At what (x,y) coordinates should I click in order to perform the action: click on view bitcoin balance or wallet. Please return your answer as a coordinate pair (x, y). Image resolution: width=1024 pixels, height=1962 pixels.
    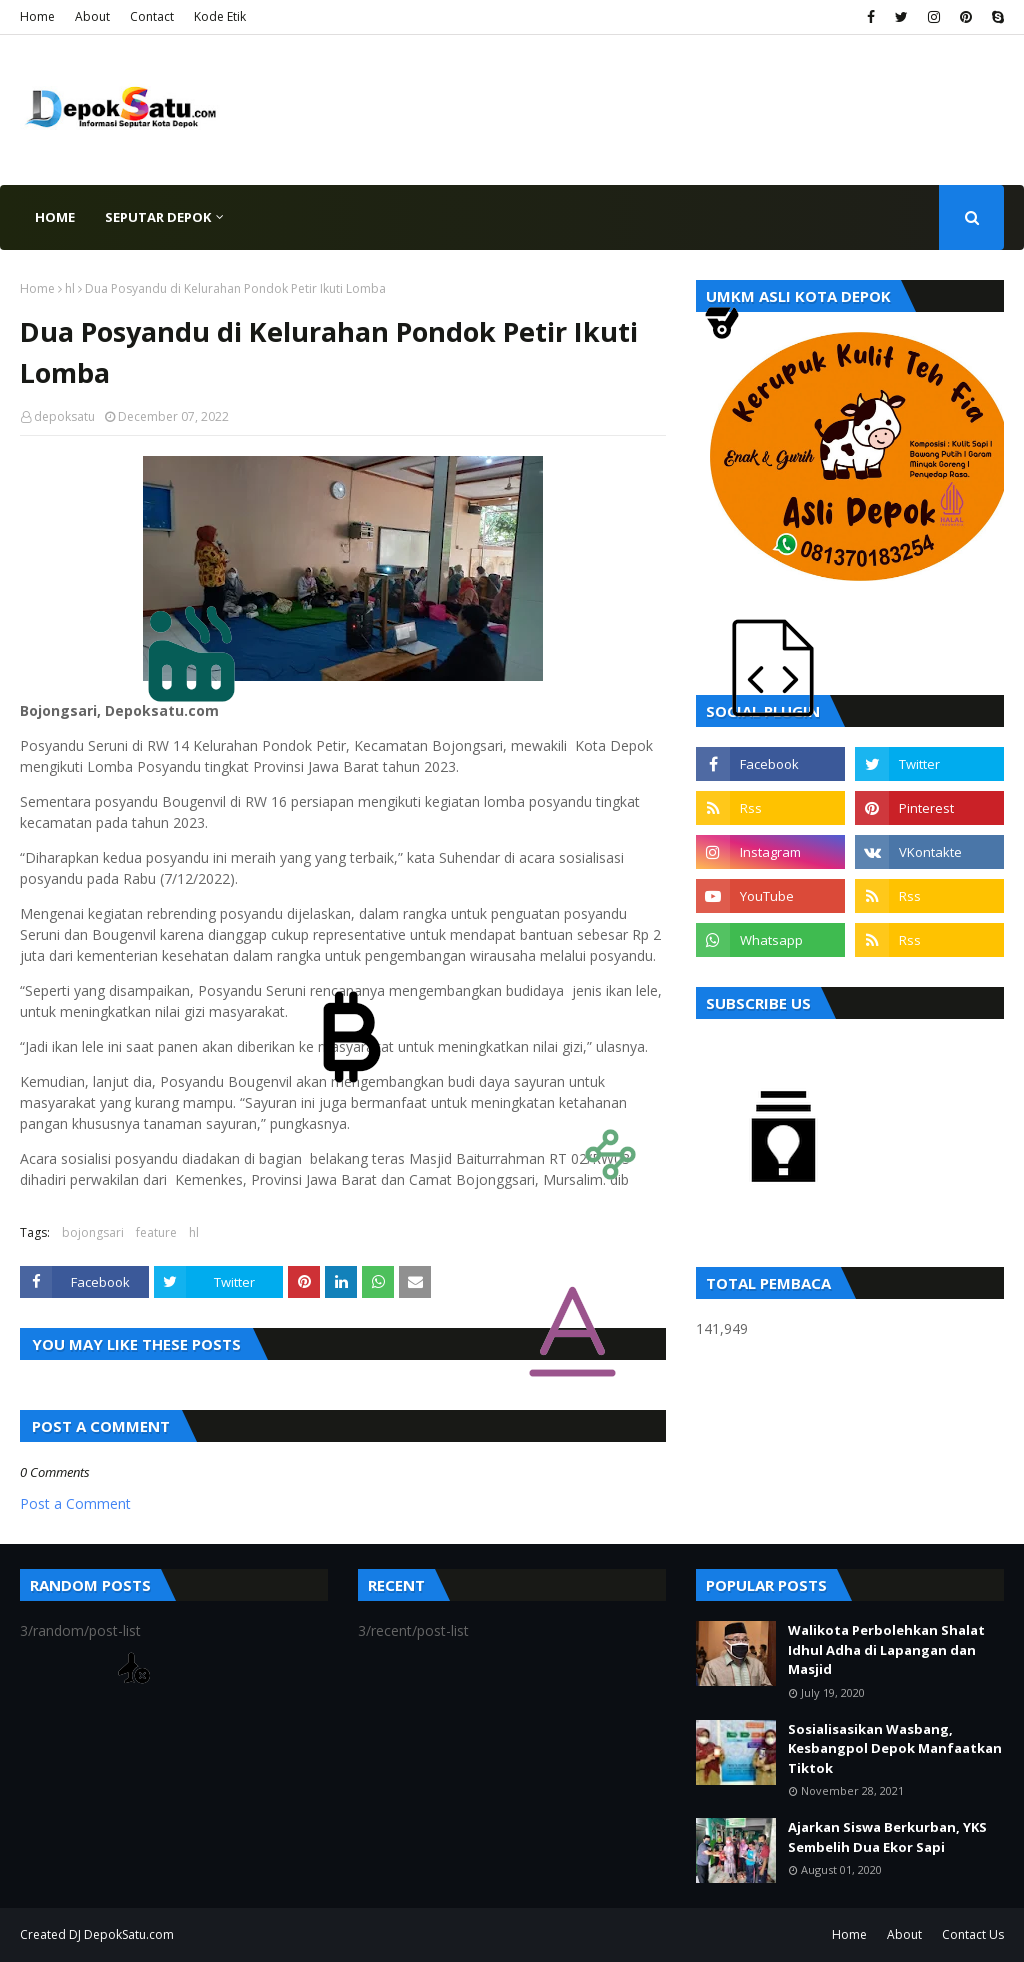
    Looking at the image, I should click on (352, 1037).